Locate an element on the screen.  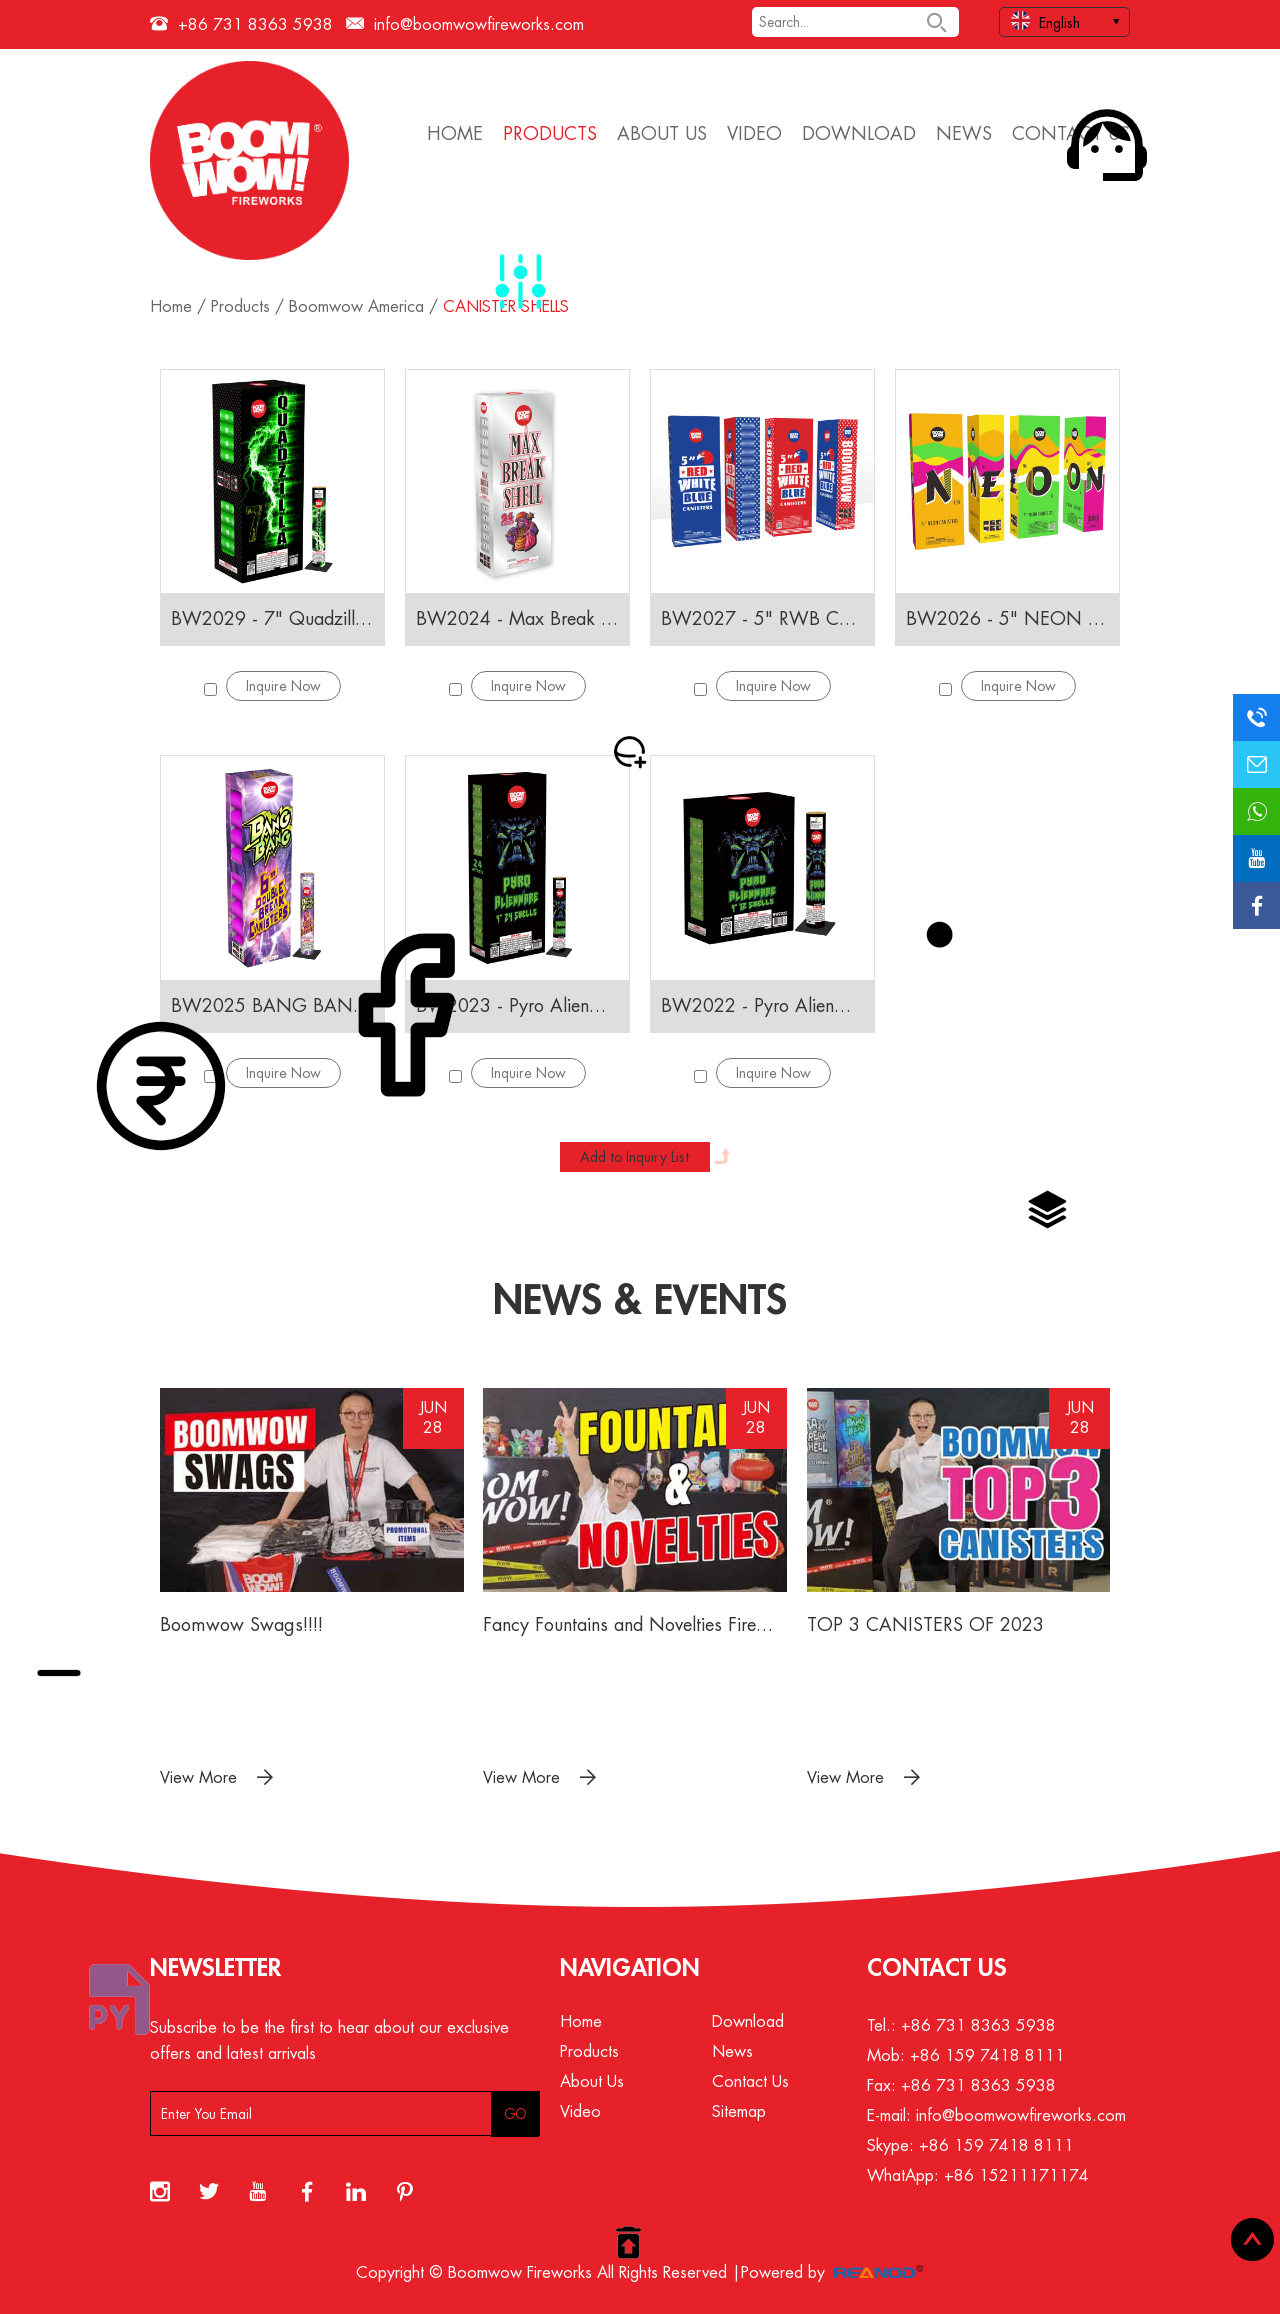
open Facebook app is located at coordinates (403, 1015).